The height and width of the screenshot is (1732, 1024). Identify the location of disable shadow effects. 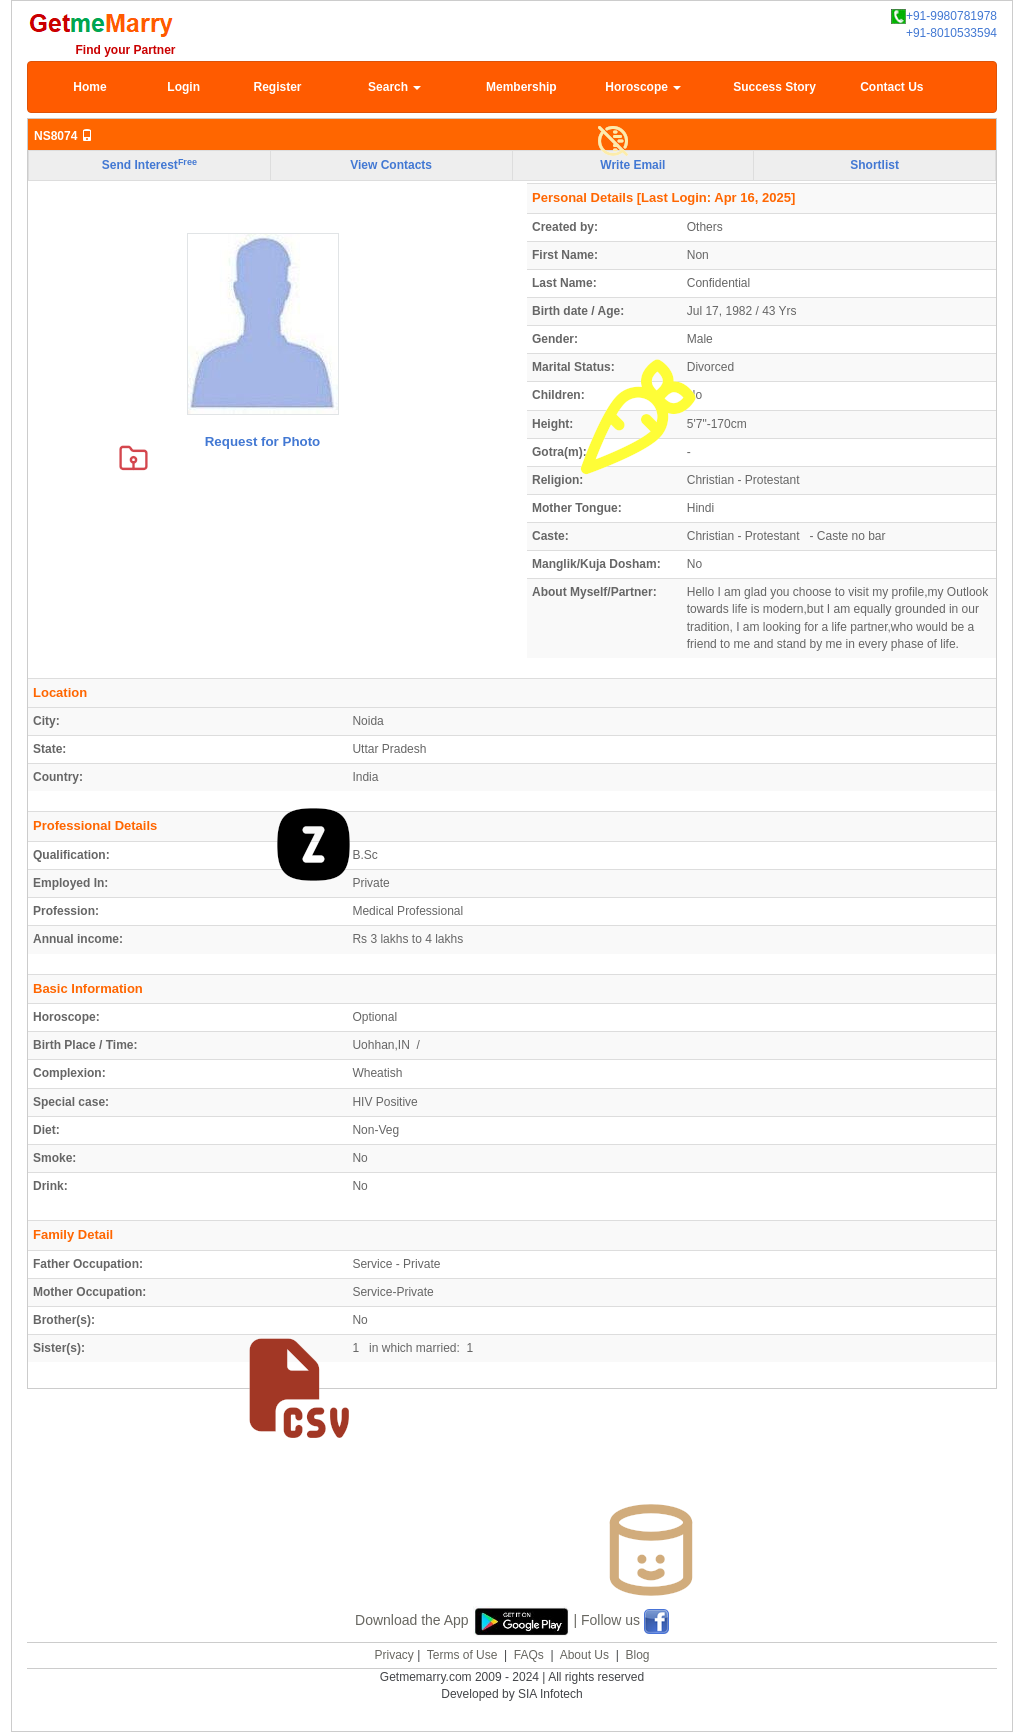
(613, 141).